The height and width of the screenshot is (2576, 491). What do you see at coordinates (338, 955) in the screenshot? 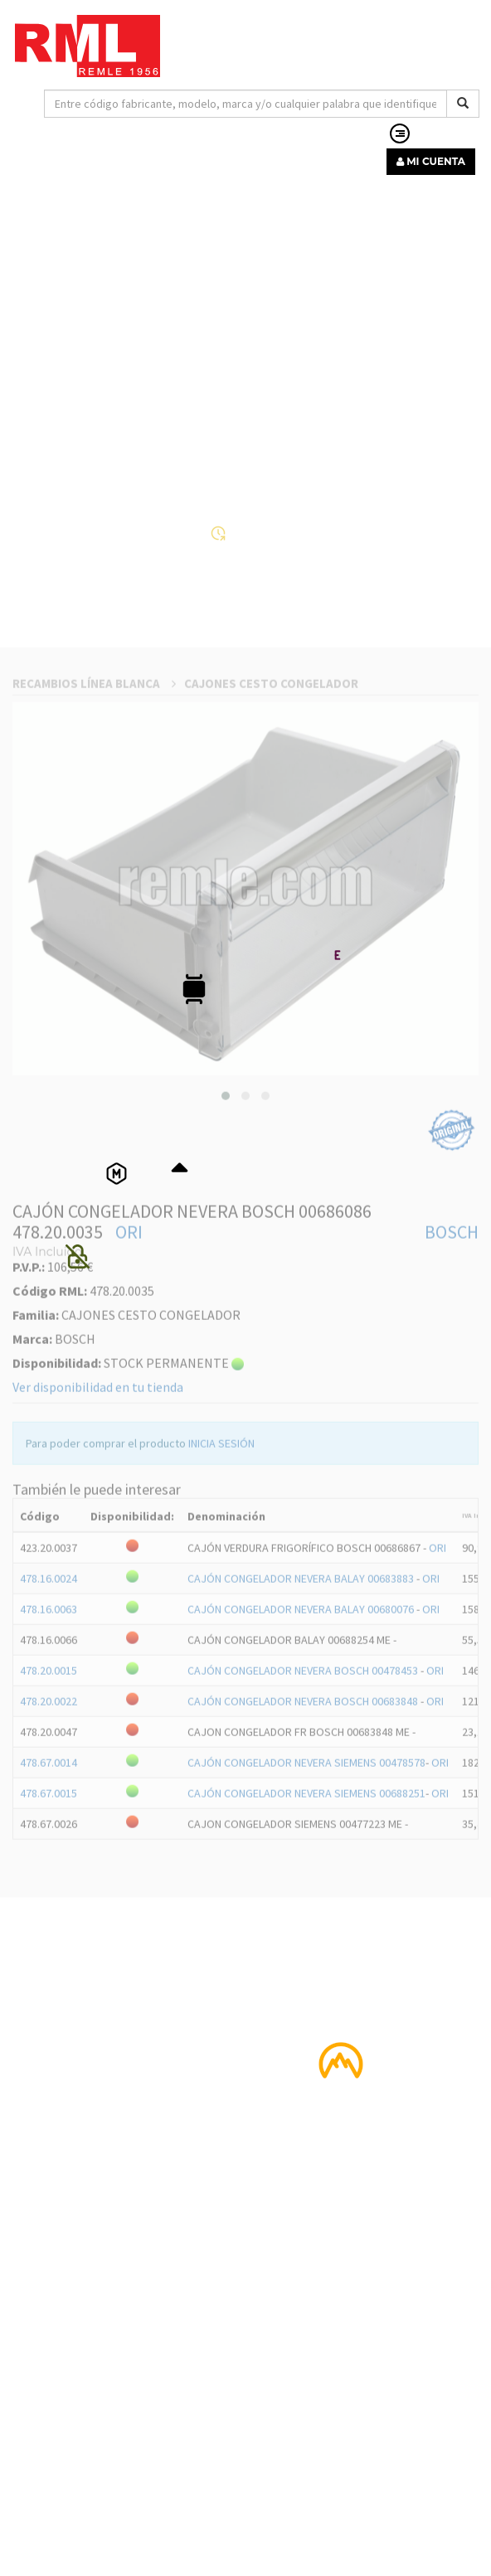
I see `indicates an "E" label or category marker` at bounding box center [338, 955].